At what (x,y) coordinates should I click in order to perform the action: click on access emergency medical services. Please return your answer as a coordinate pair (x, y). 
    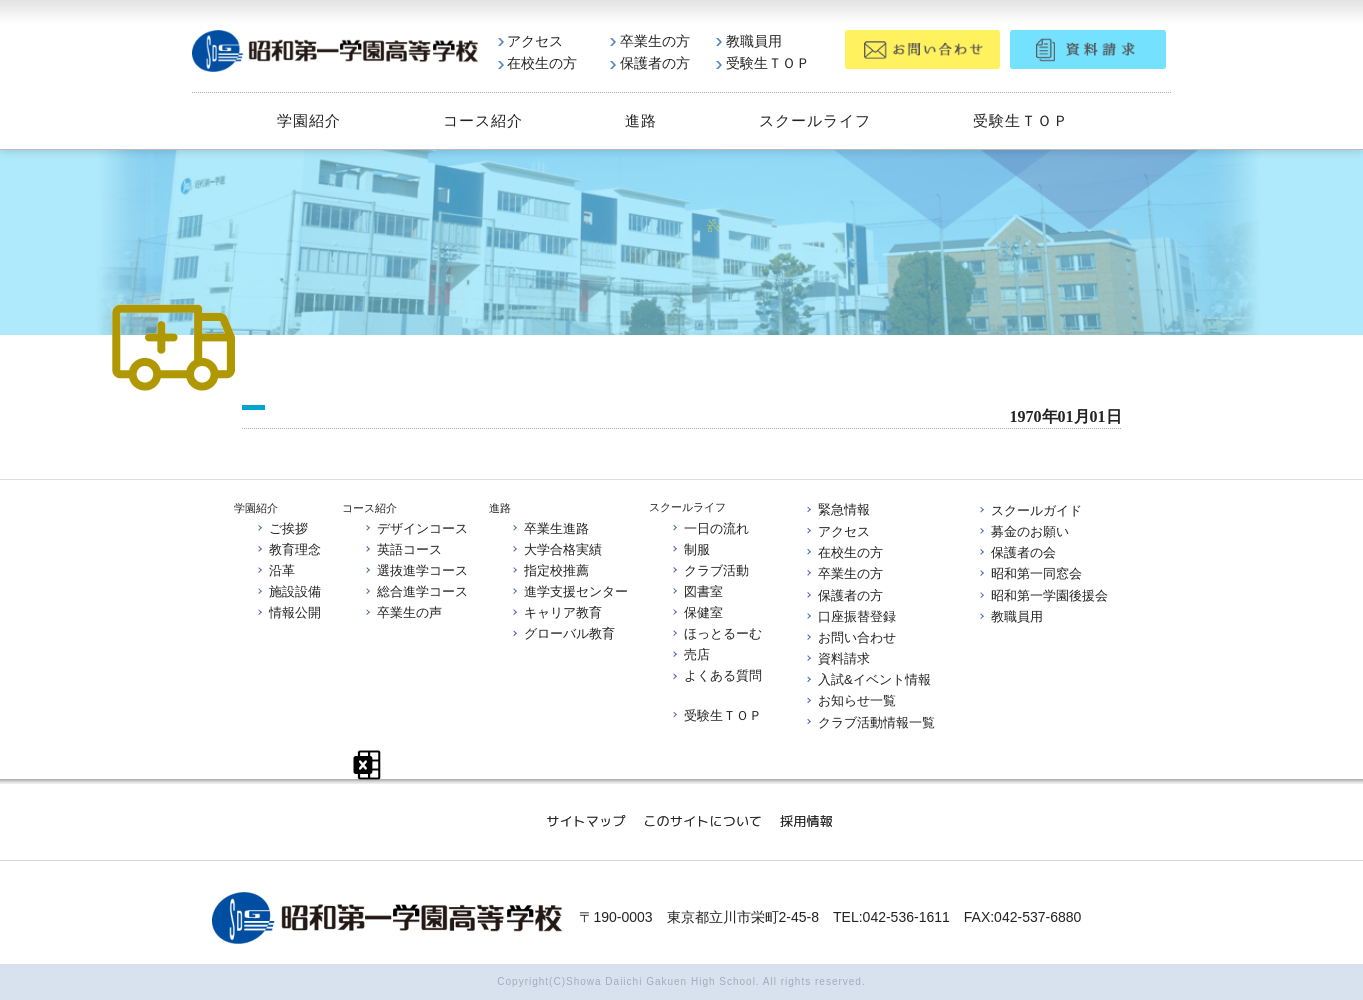
    Looking at the image, I should click on (169, 341).